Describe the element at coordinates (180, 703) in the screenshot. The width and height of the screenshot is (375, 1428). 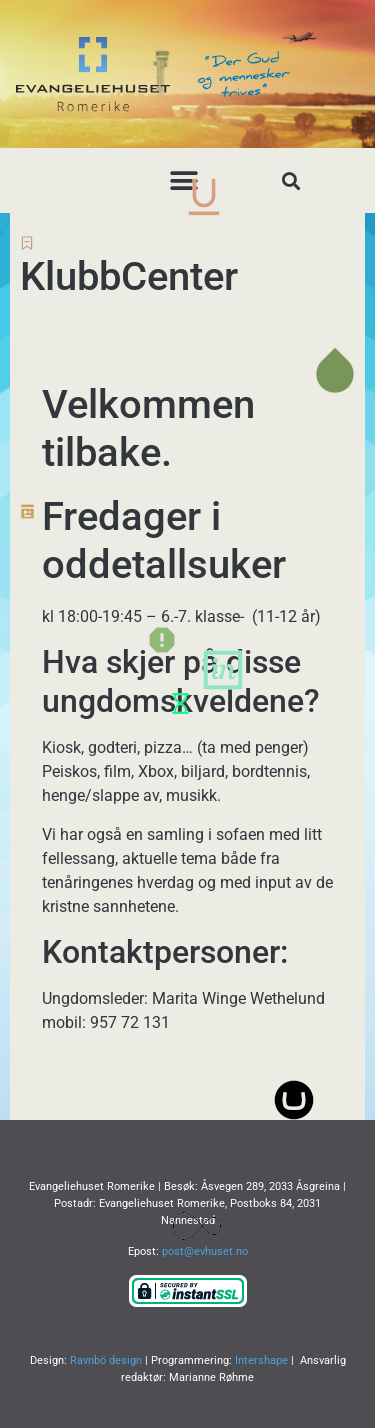
I see `indicates a loading or processing state` at that location.